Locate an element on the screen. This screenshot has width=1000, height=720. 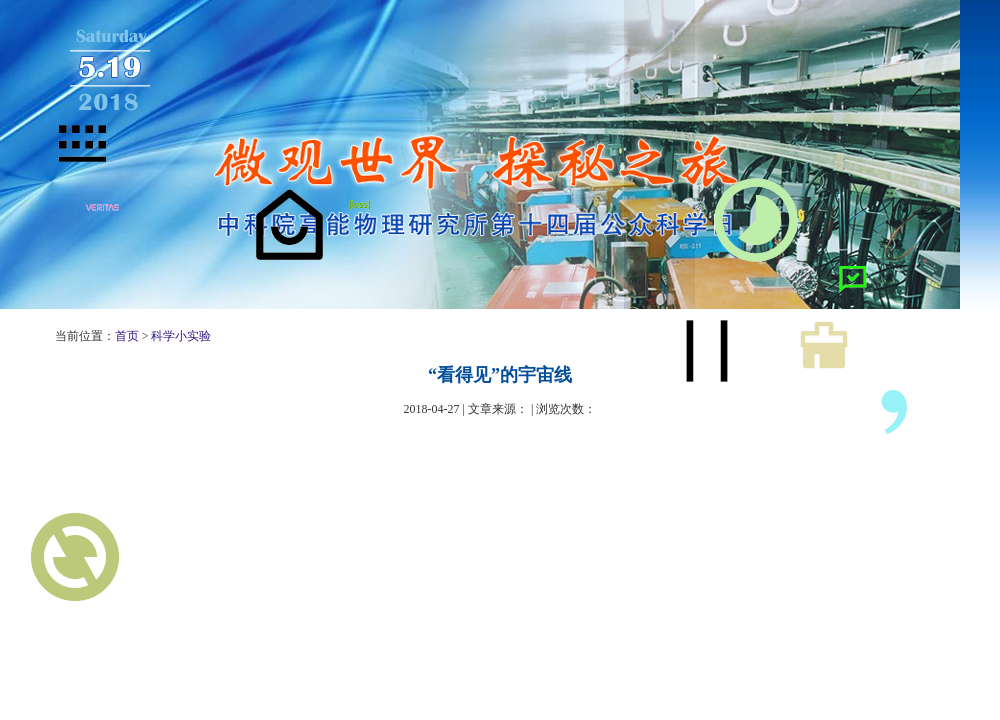
disable auto-refresh is located at coordinates (75, 557).